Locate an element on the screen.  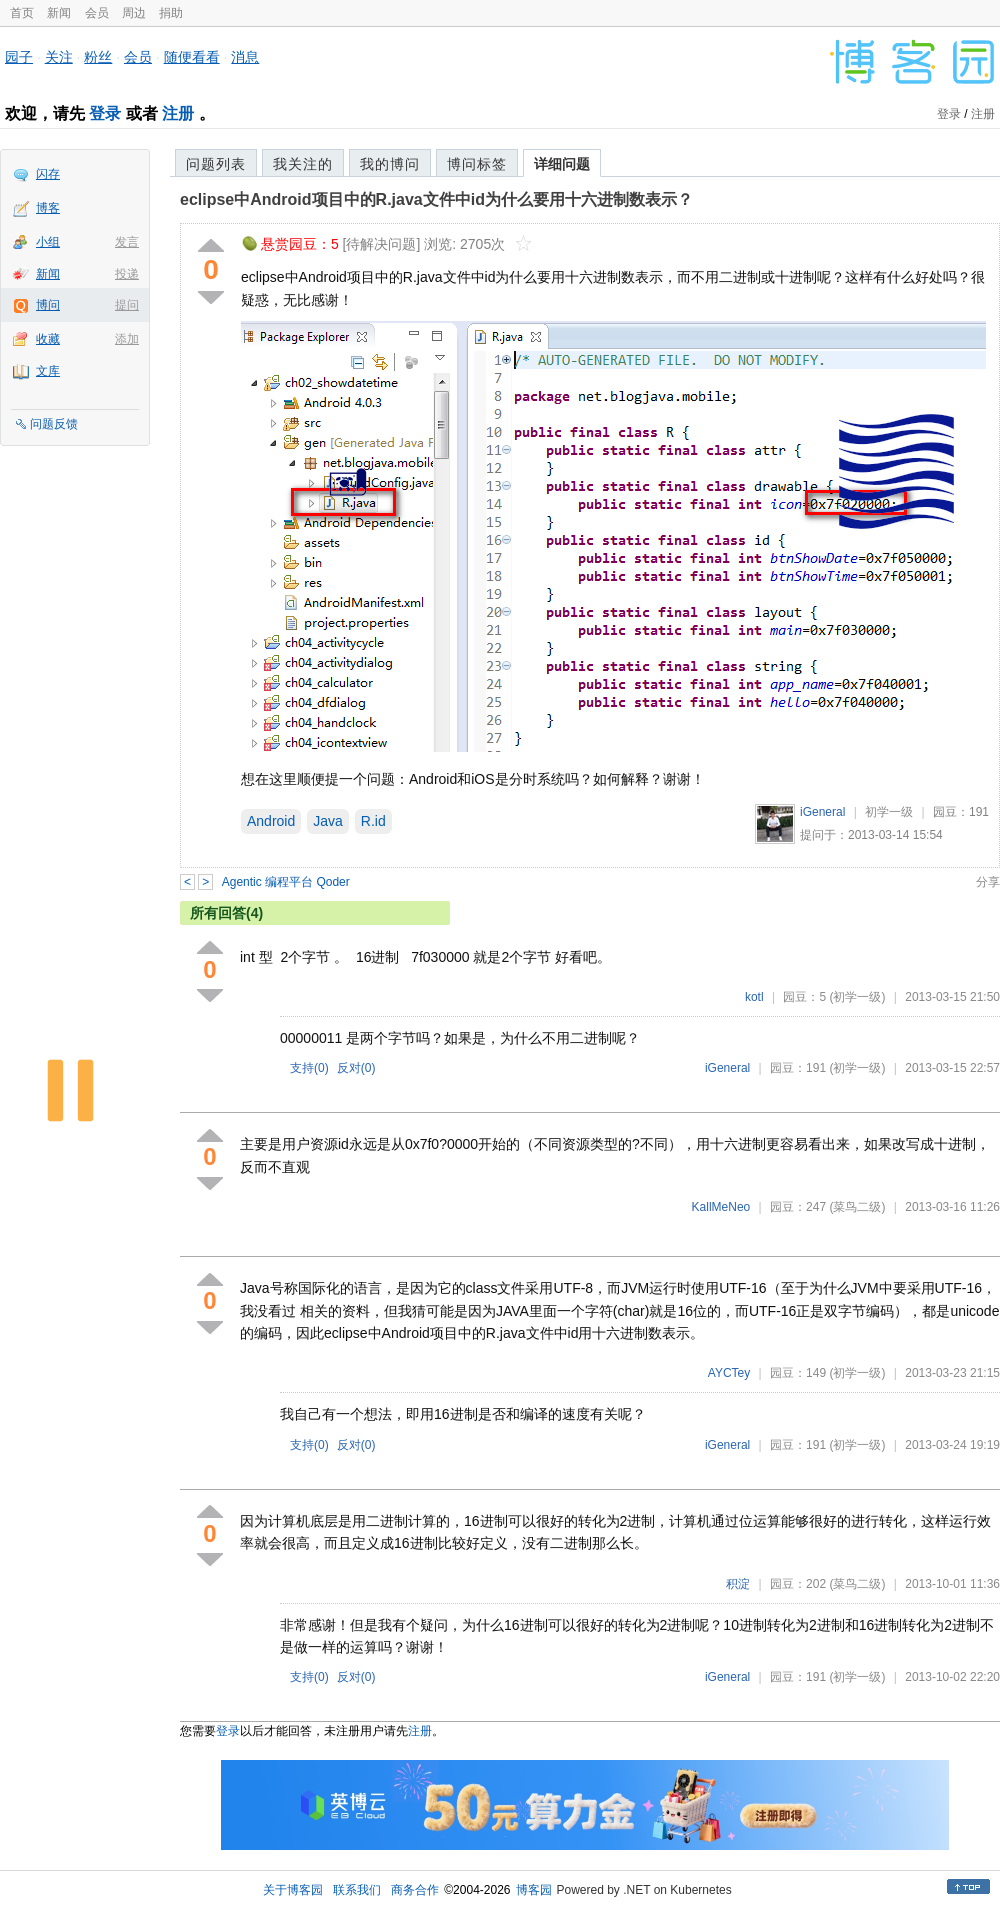
indicates water or fluid dynamics in a game is located at coordinates (896, 471).